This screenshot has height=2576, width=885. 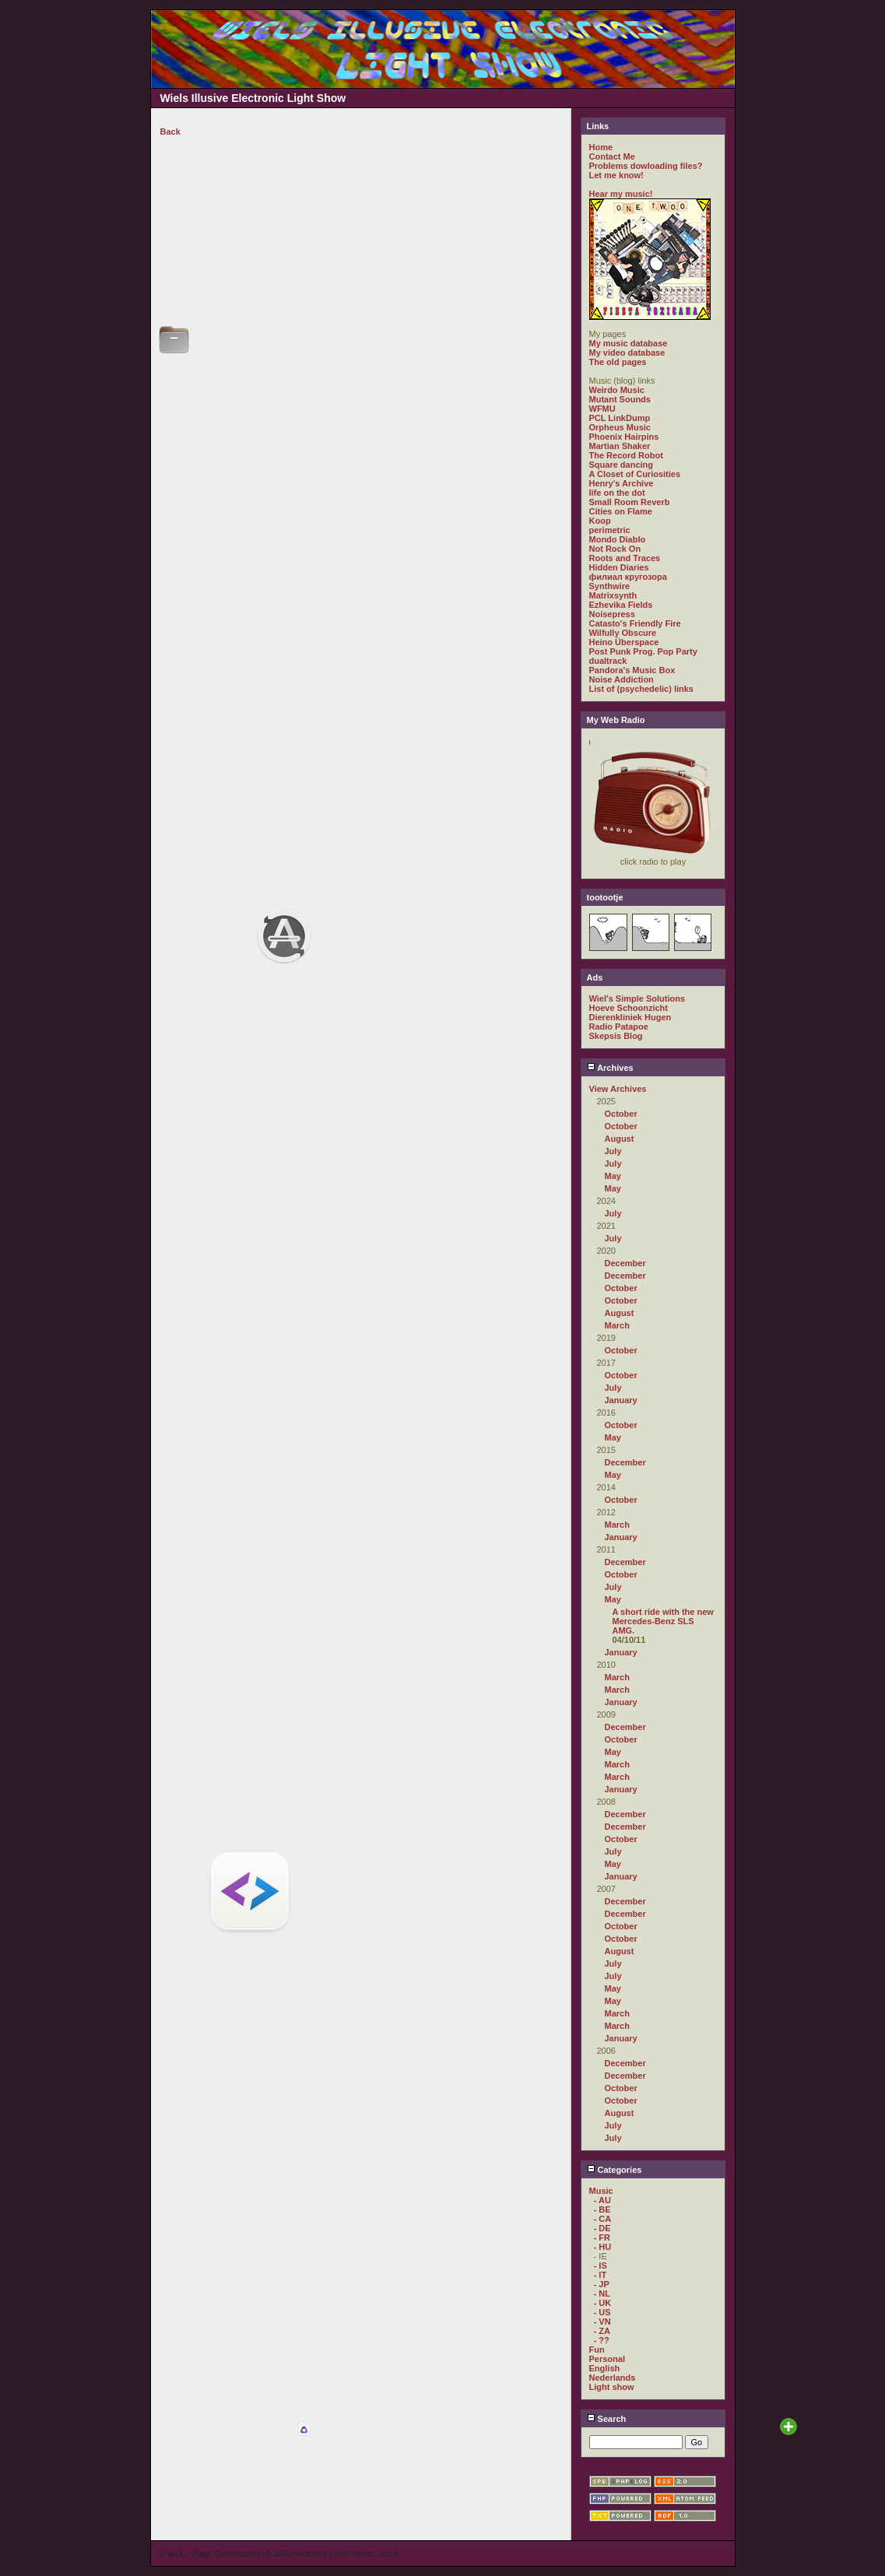 What do you see at coordinates (788, 2427) in the screenshot?
I see `add a new item to the list` at bounding box center [788, 2427].